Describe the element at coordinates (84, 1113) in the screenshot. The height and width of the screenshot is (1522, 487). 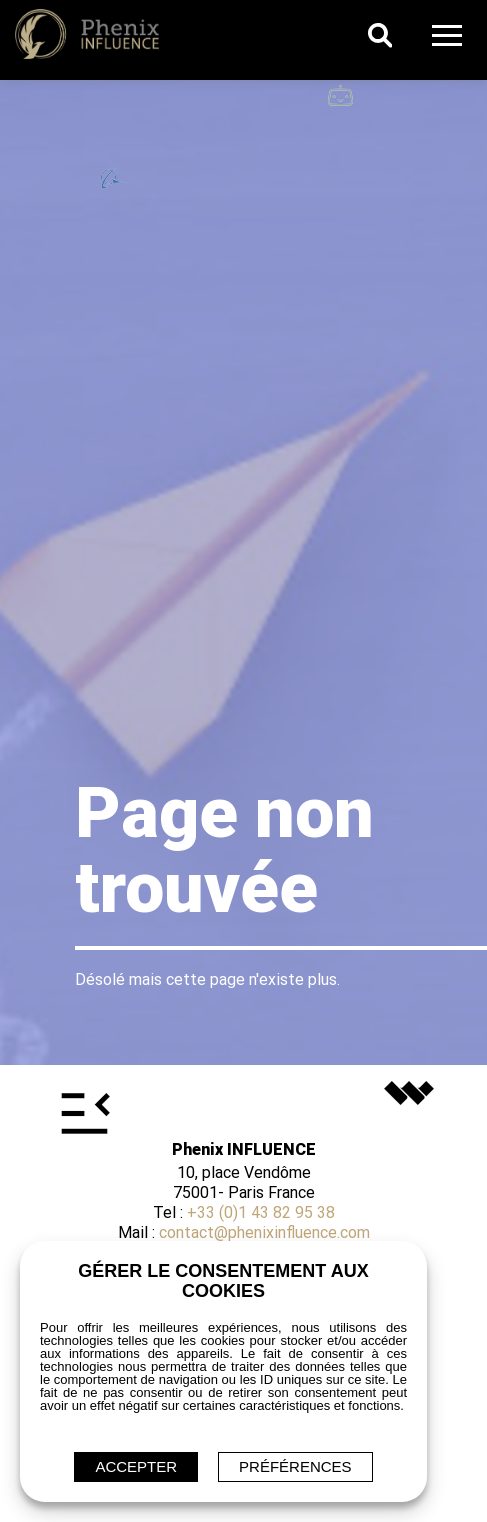
I see `collapse the sidebar menu` at that location.